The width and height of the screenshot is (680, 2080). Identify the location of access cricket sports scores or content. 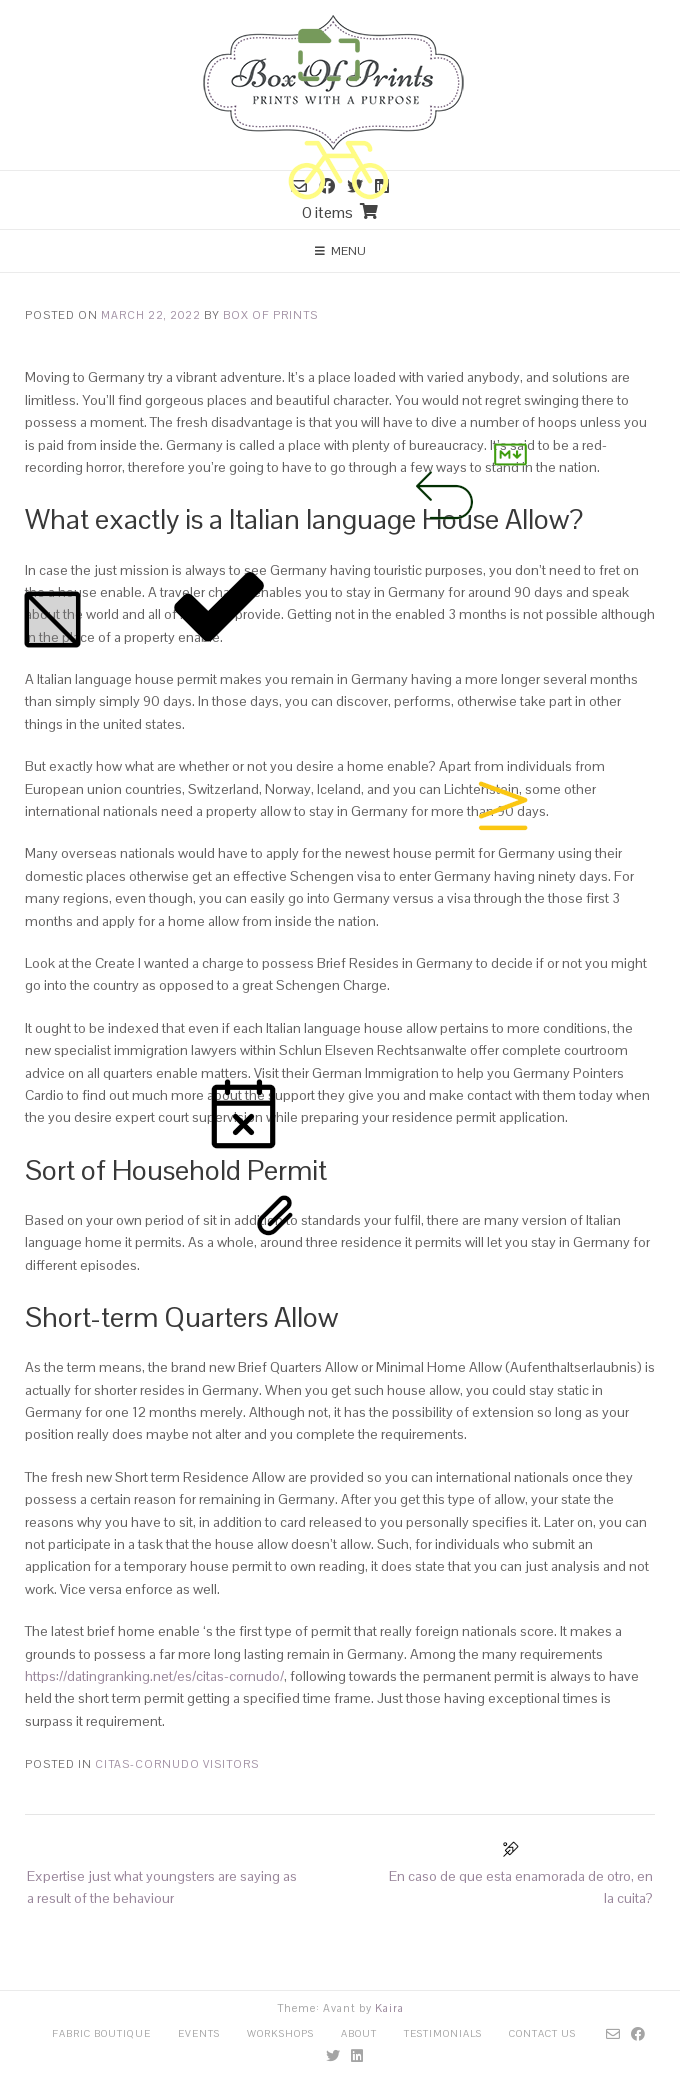
(510, 1849).